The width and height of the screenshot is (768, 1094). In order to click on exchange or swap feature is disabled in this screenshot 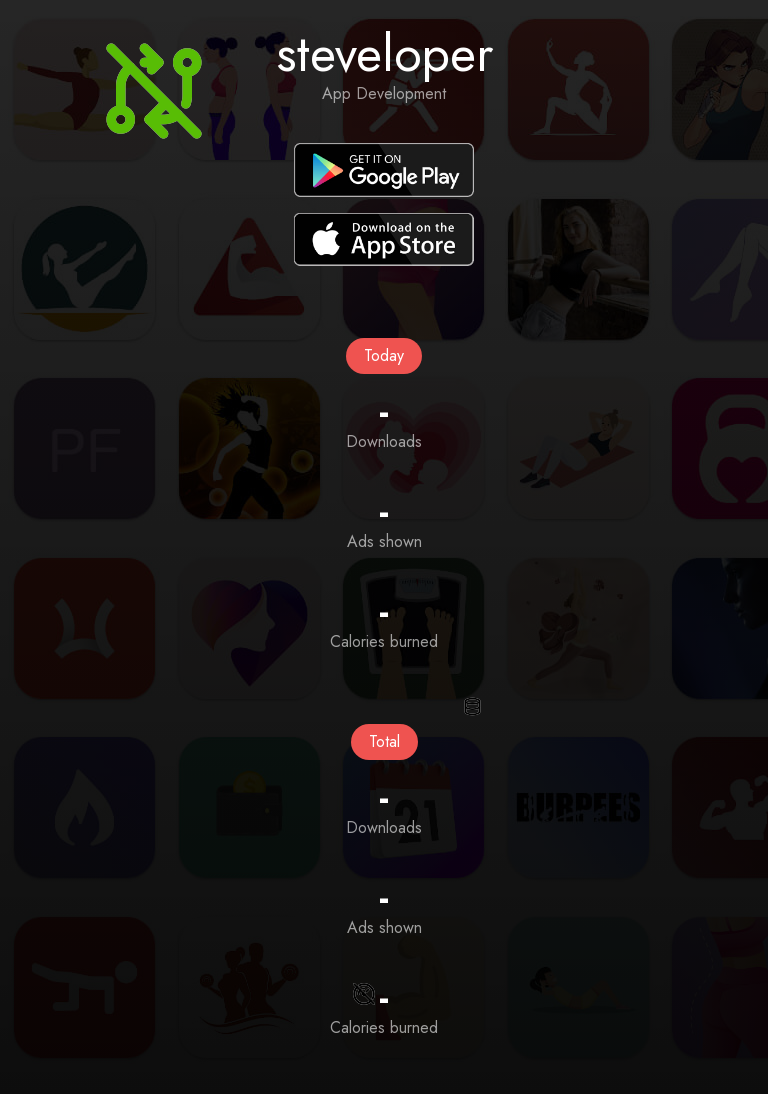, I will do `click(154, 91)`.